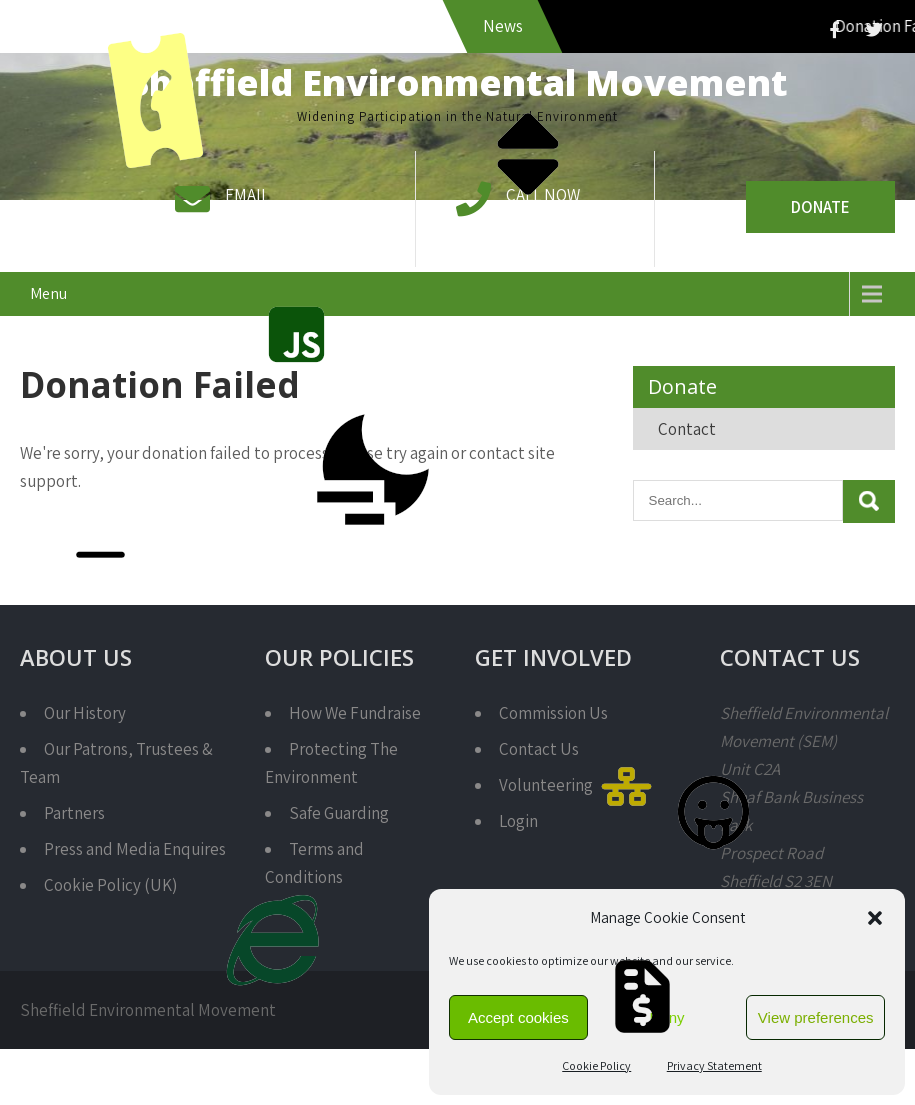 The image size is (915, 1105). I want to click on react with a playful or silly emoji, so click(713, 811).